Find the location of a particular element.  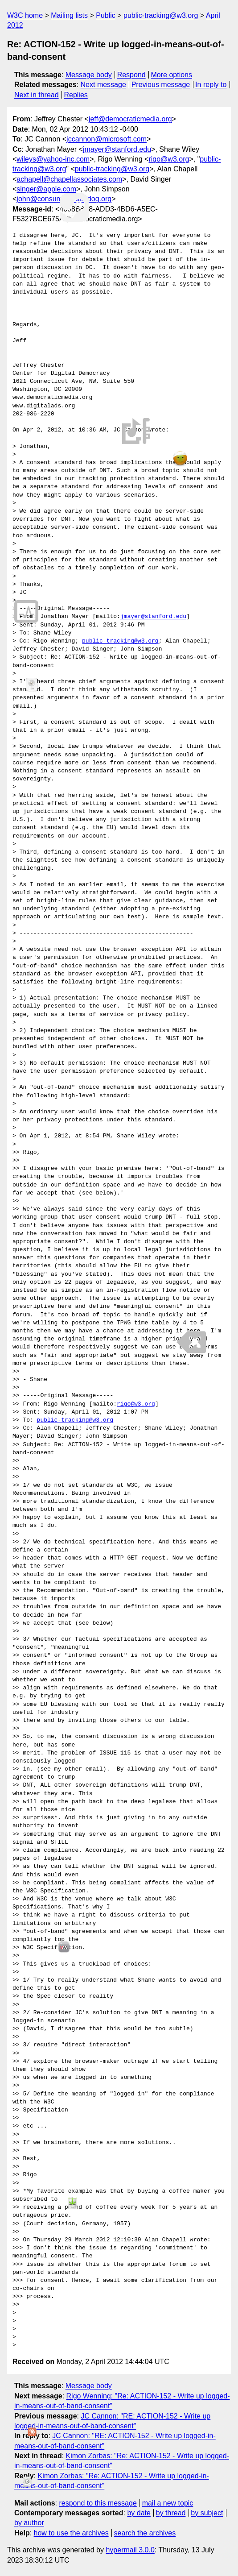

audio device or sound card settings is located at coordinates (136, 430).